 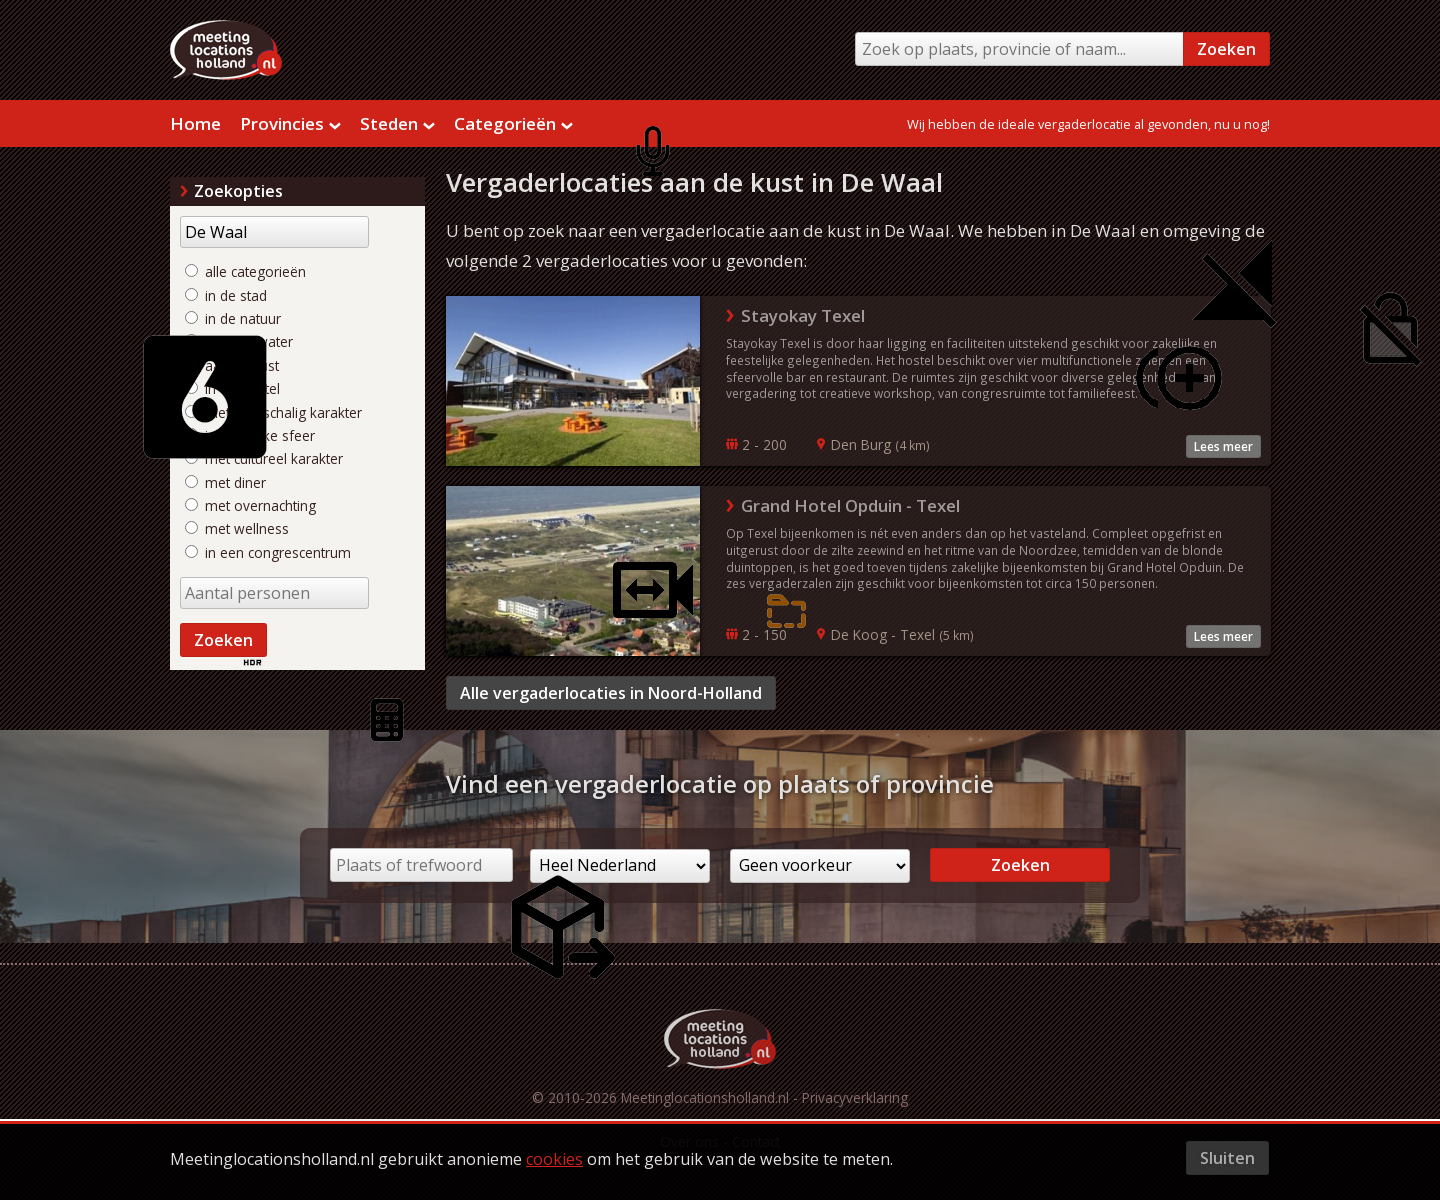 What do you see at coordinates (387, 720) in the screenshot?
I see `open the calculator app` at bounding box center [387, 720].